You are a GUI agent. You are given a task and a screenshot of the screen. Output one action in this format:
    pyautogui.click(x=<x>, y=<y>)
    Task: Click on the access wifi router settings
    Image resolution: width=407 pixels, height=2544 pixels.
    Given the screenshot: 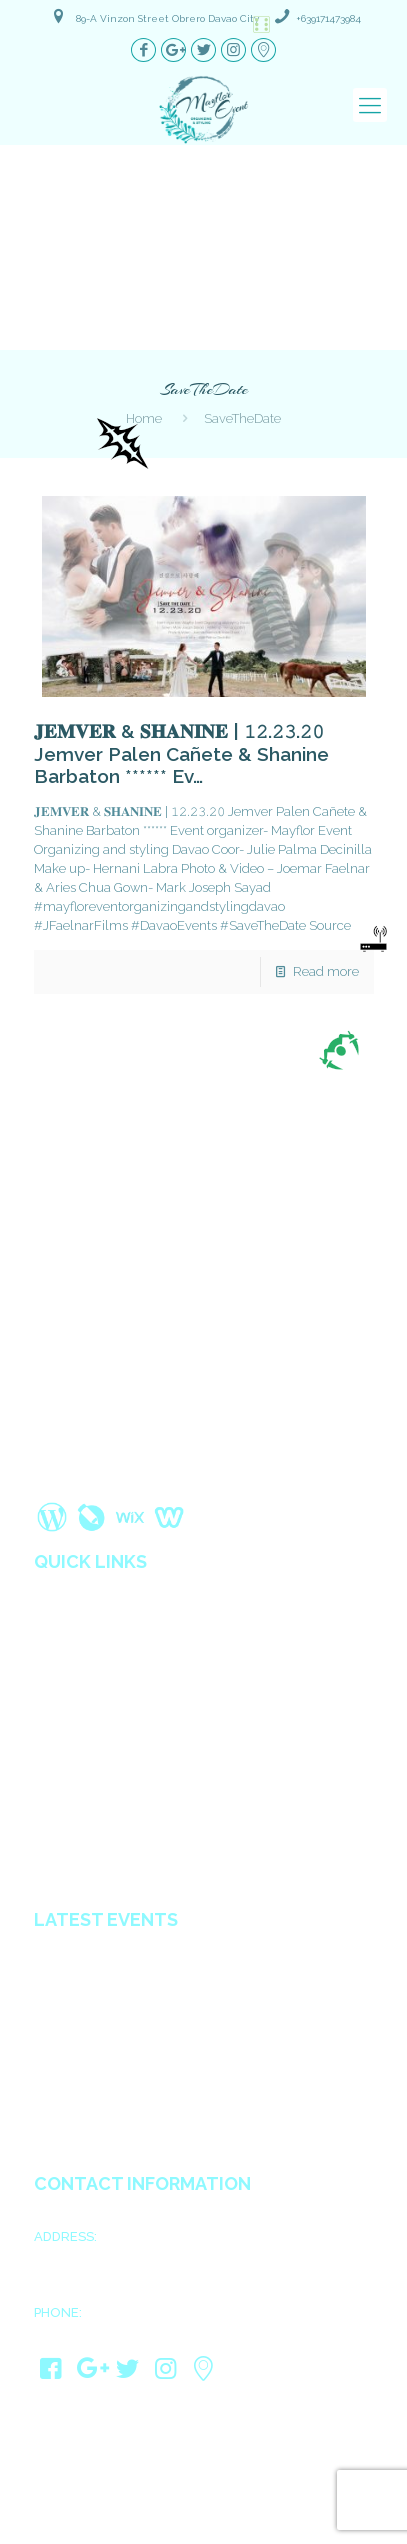 What is the action you would take?
    pyautogui.click(x=373, y=938)
    